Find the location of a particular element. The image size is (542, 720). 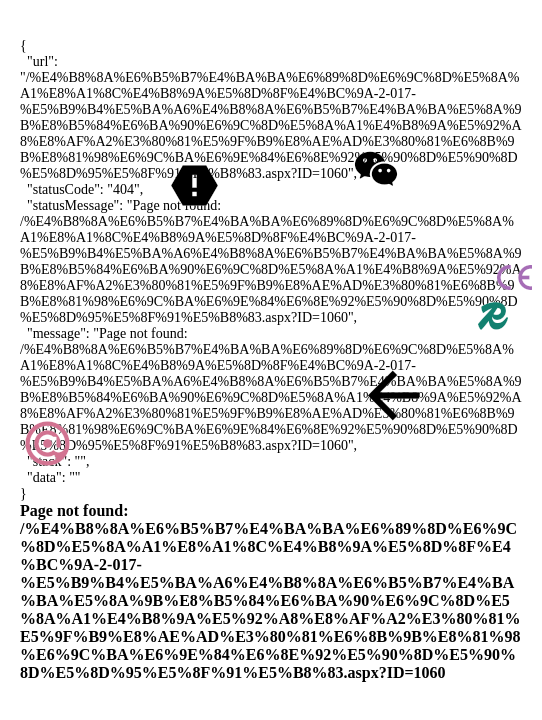

go back to the previous screen is located at coordinates (393, 395).